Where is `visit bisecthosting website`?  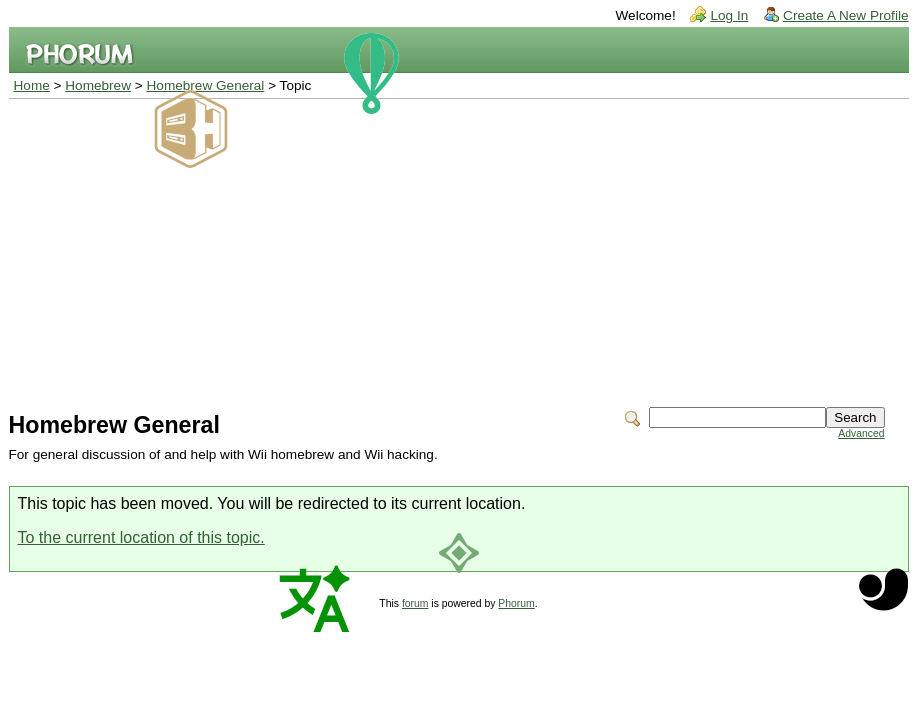
visit bisecthosting website is located at coordinates (191, 129).